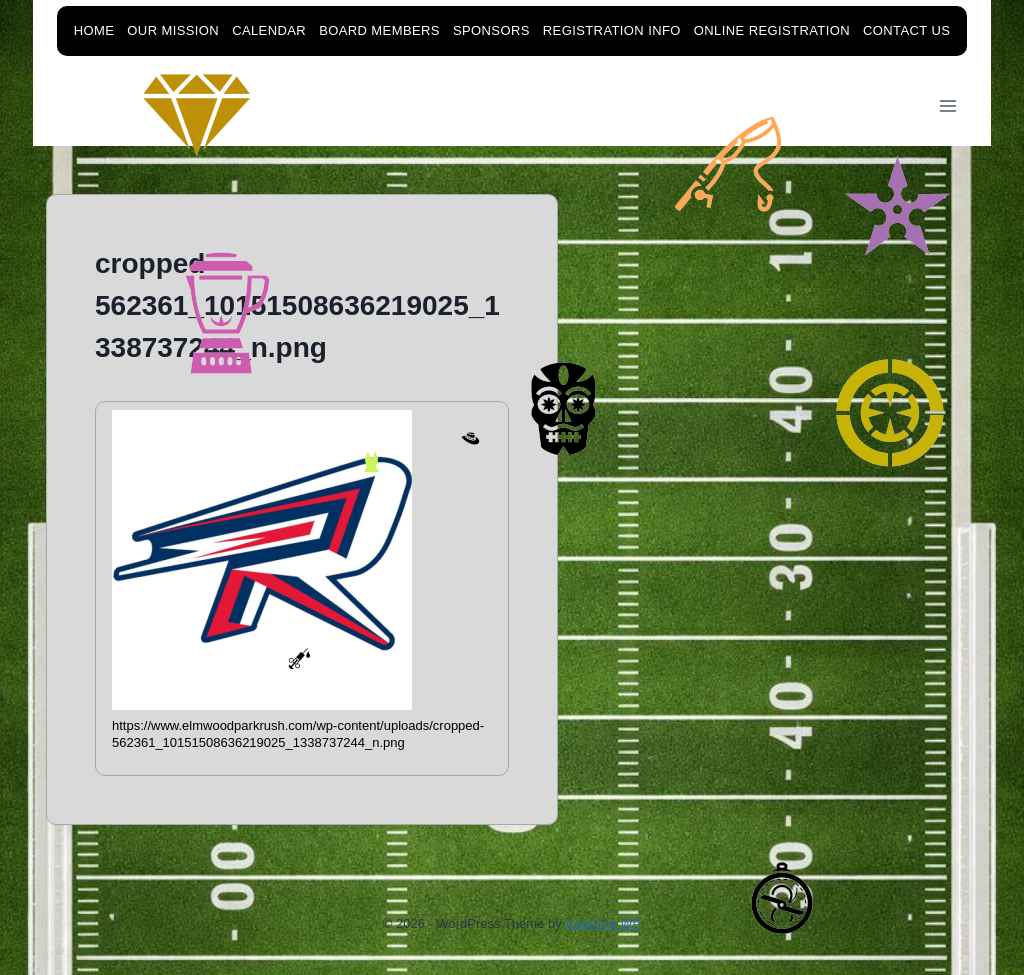 The width and height of the screenshot is (1024, 975). Describe the element at coordinates (221, 313) in the screenshot. I see `access blending or mixing tools` at that location.